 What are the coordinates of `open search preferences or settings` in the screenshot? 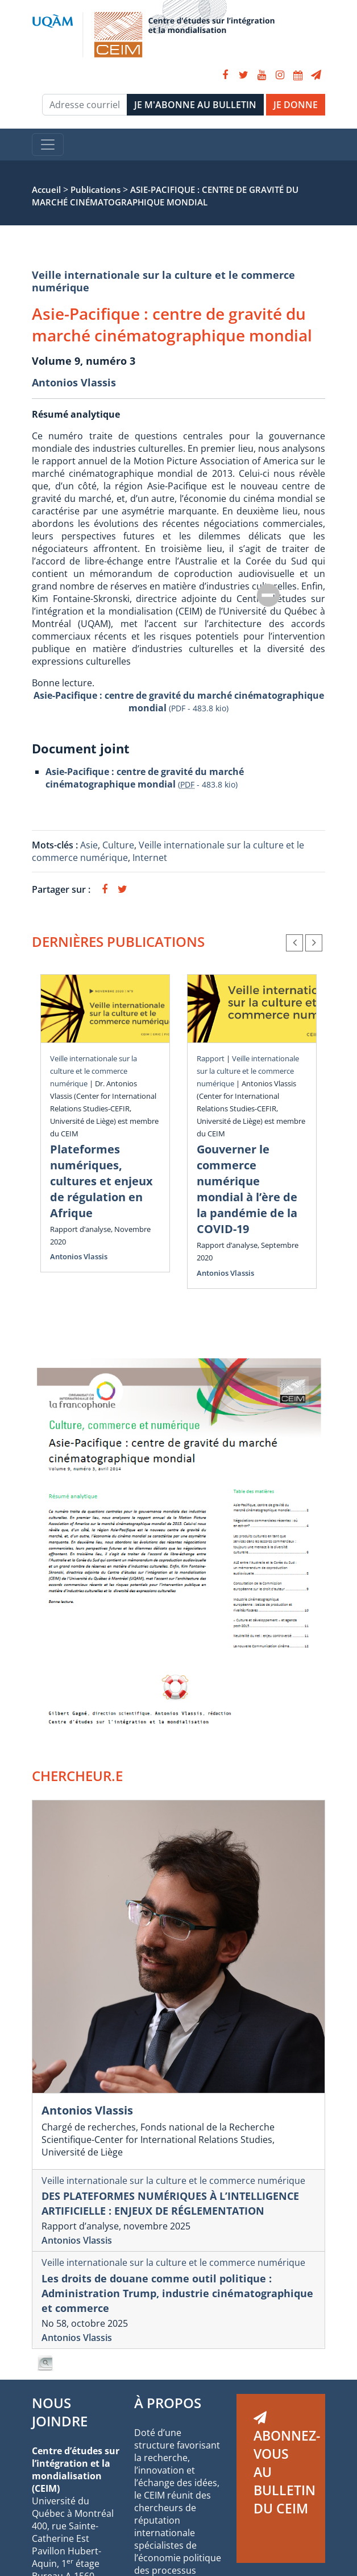 It's located at (45, 2363).